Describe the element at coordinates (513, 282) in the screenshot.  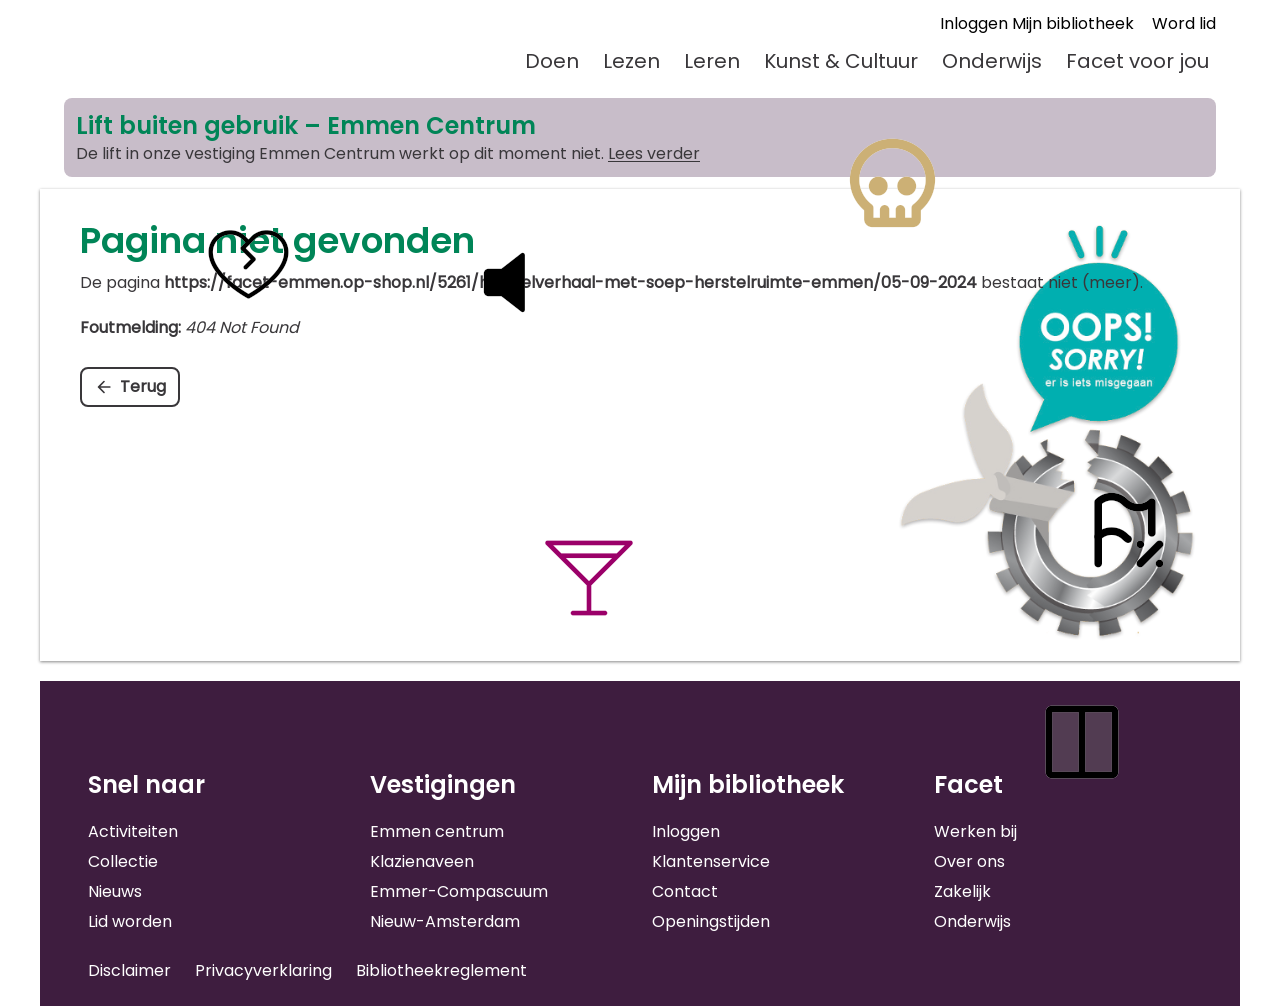
I see `speaker with no audio output` at that location.